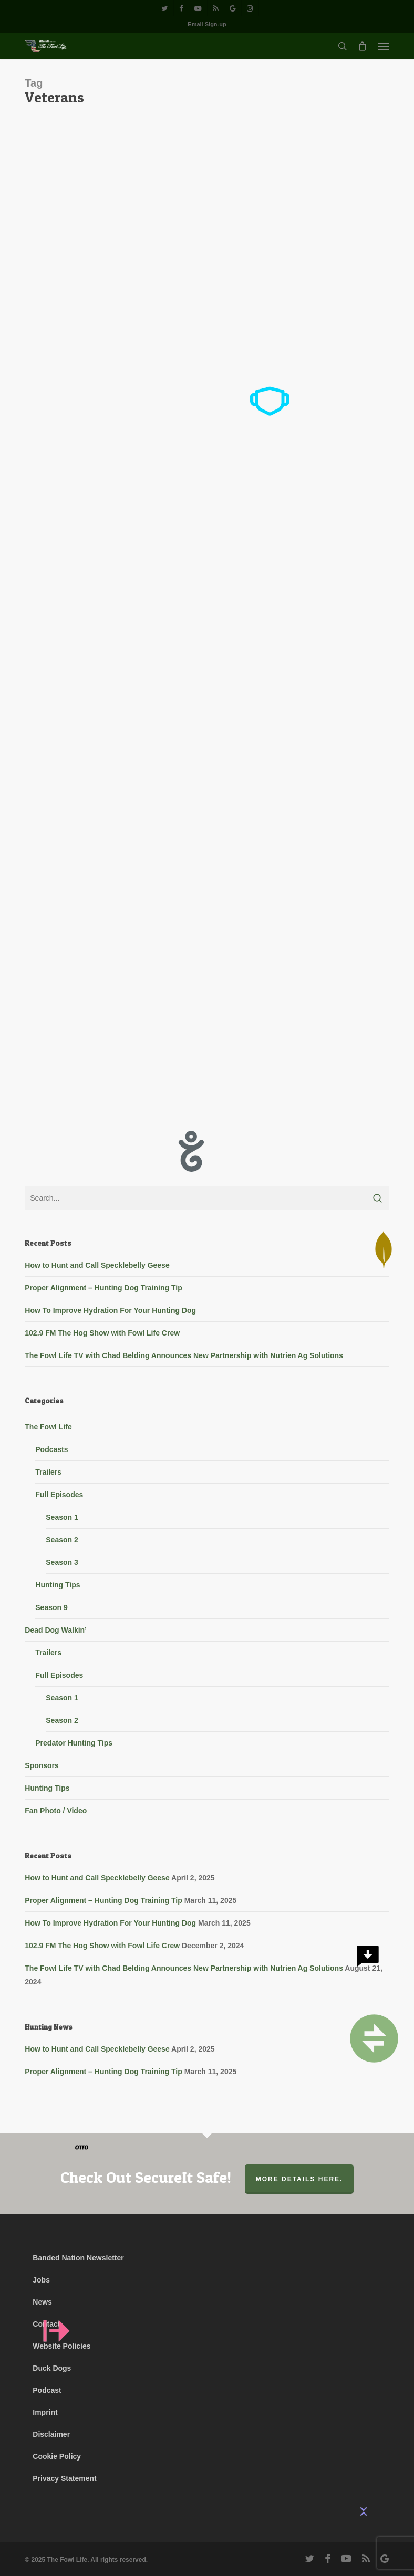  What do you see at coordinates (191, 1151) in the screenshot?
I see `link to Gandi domain registrar services` at bounding box center [191, 1151].